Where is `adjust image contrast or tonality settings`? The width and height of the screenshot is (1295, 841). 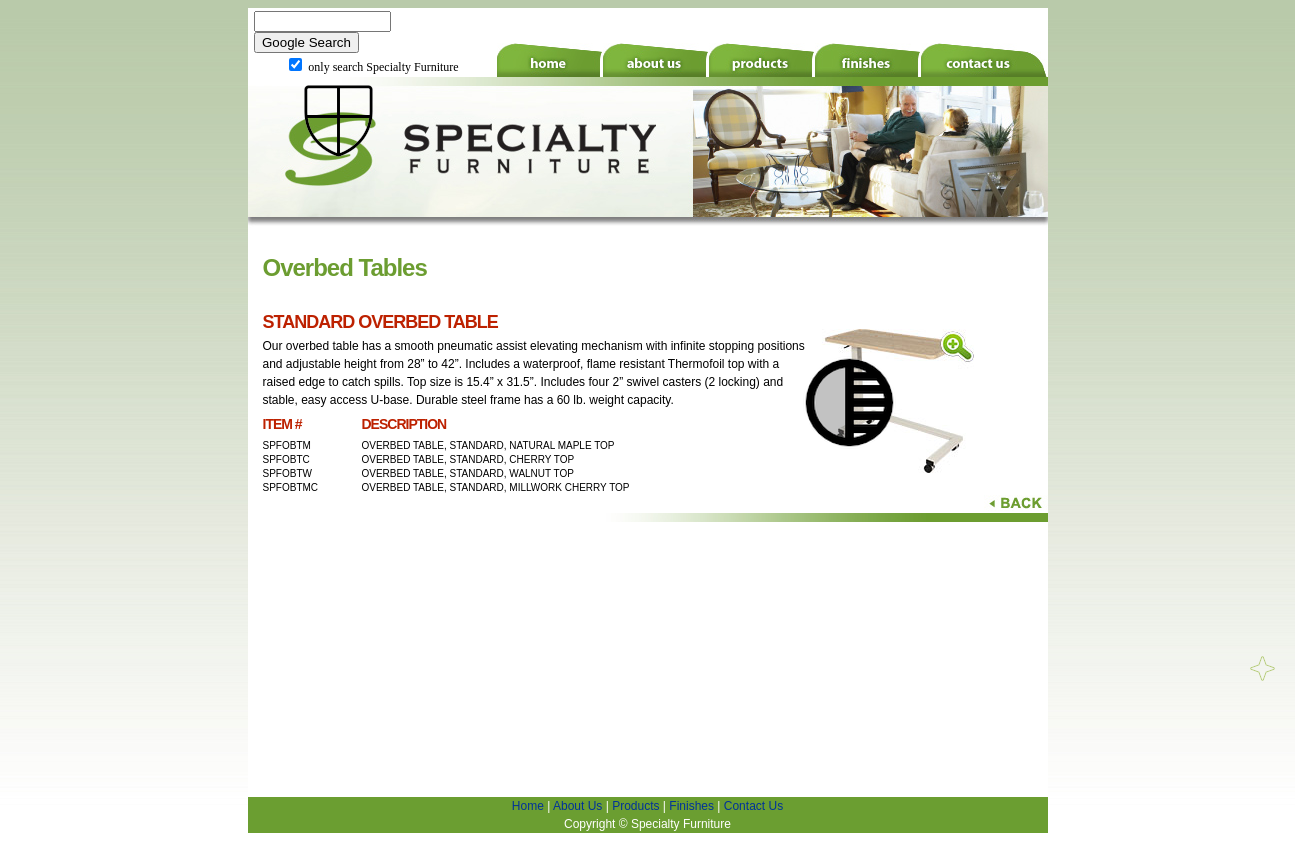 adjust image contrast or tonality settings is located at coordinates (849, 402).